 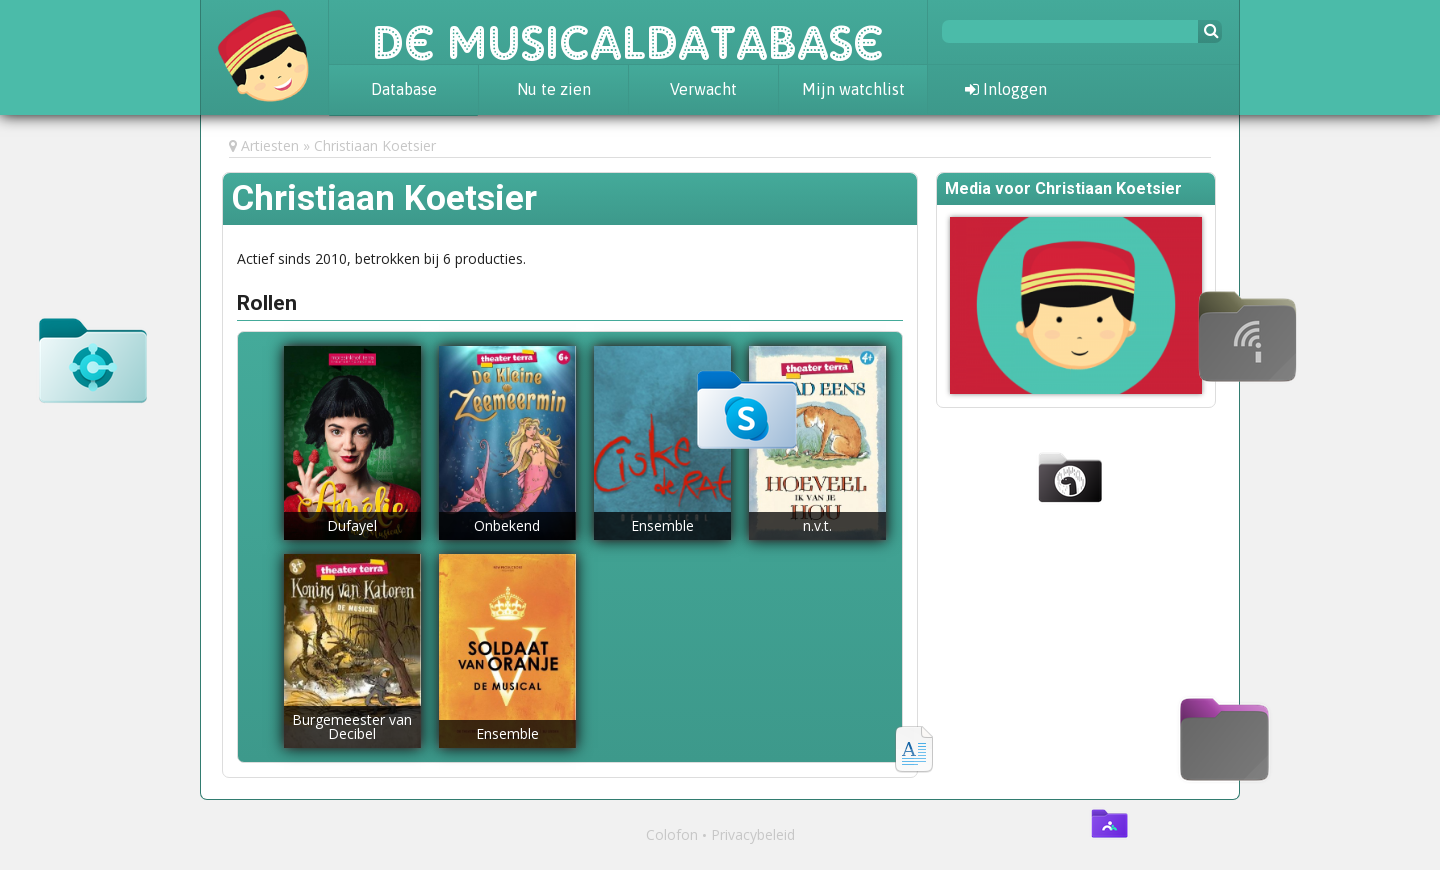 What do you see at coordinates (914, 749) in the screenshot?
I see `open a word processing document` at bounding box center [914, 749].